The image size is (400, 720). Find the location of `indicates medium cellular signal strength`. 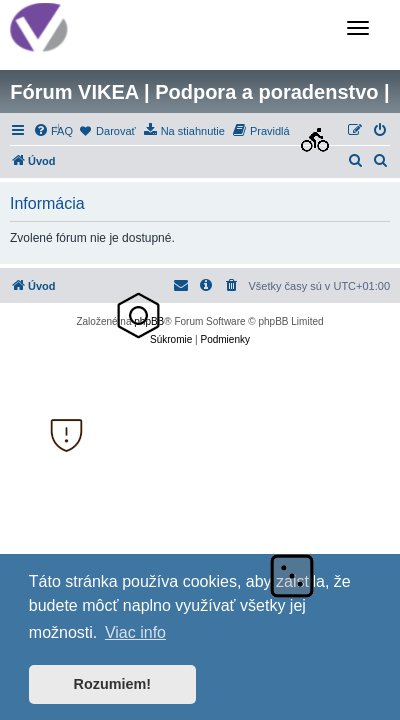

indicates medium cellular signal strength is located at coordinates (59, 125).